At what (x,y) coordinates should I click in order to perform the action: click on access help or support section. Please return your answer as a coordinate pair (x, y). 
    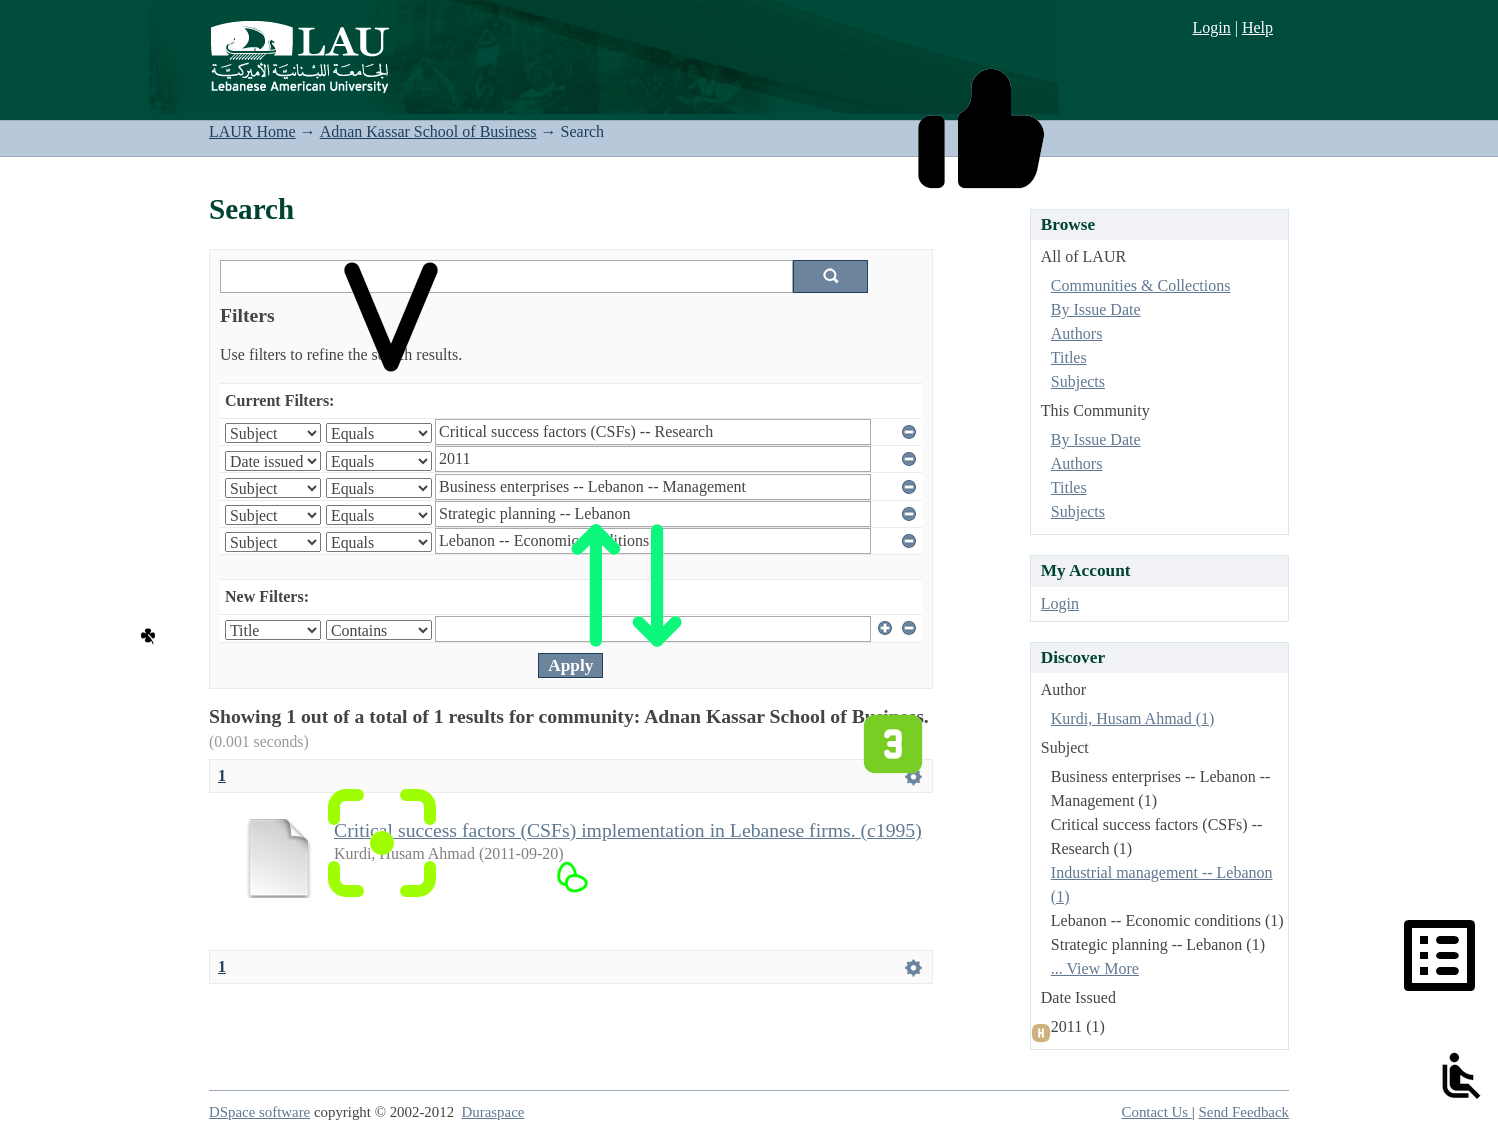
    Looking at the image, I should click on (1041, 1033).